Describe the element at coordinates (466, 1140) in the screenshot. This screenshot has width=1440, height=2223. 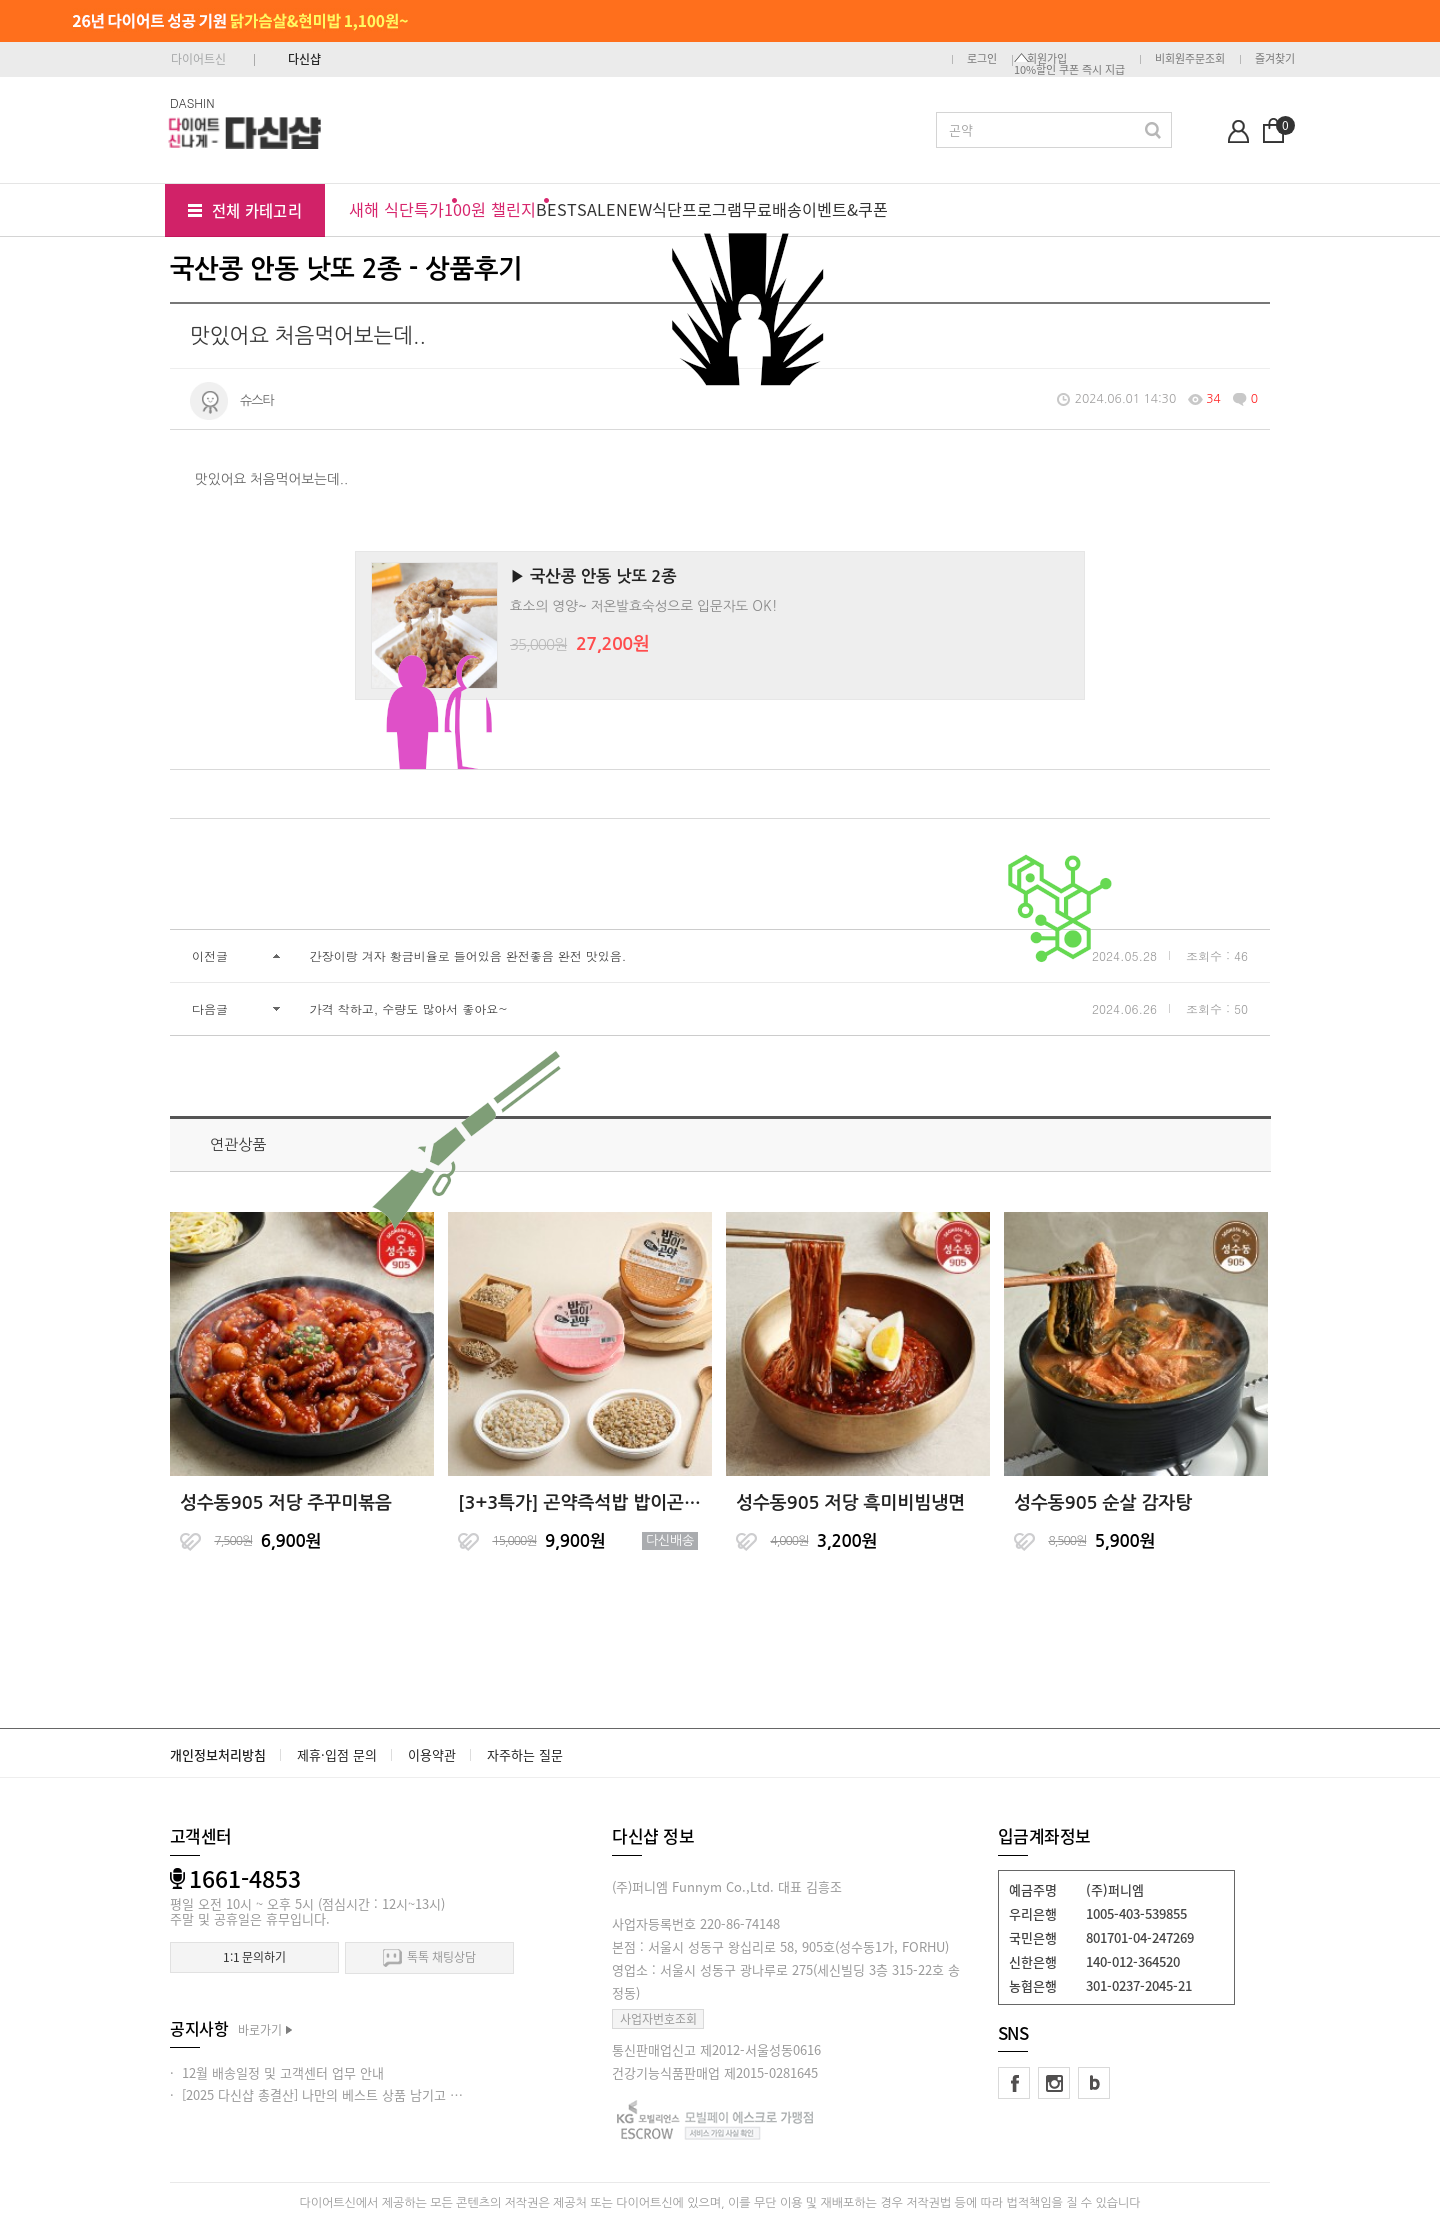
I see `select rifle weapon in game inventory` at that location.